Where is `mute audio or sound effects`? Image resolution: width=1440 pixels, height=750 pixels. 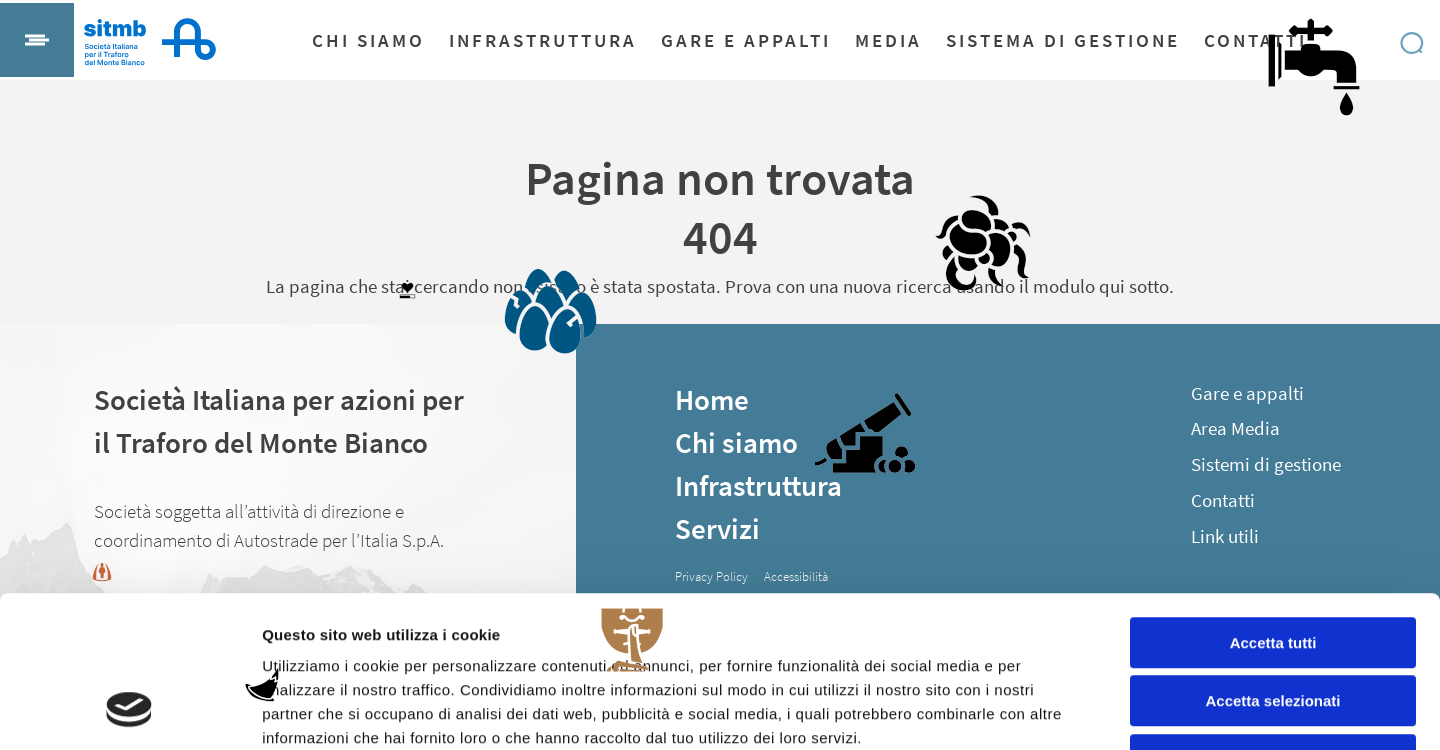
mute audio or sound effects is located at coordinates (632, 640).